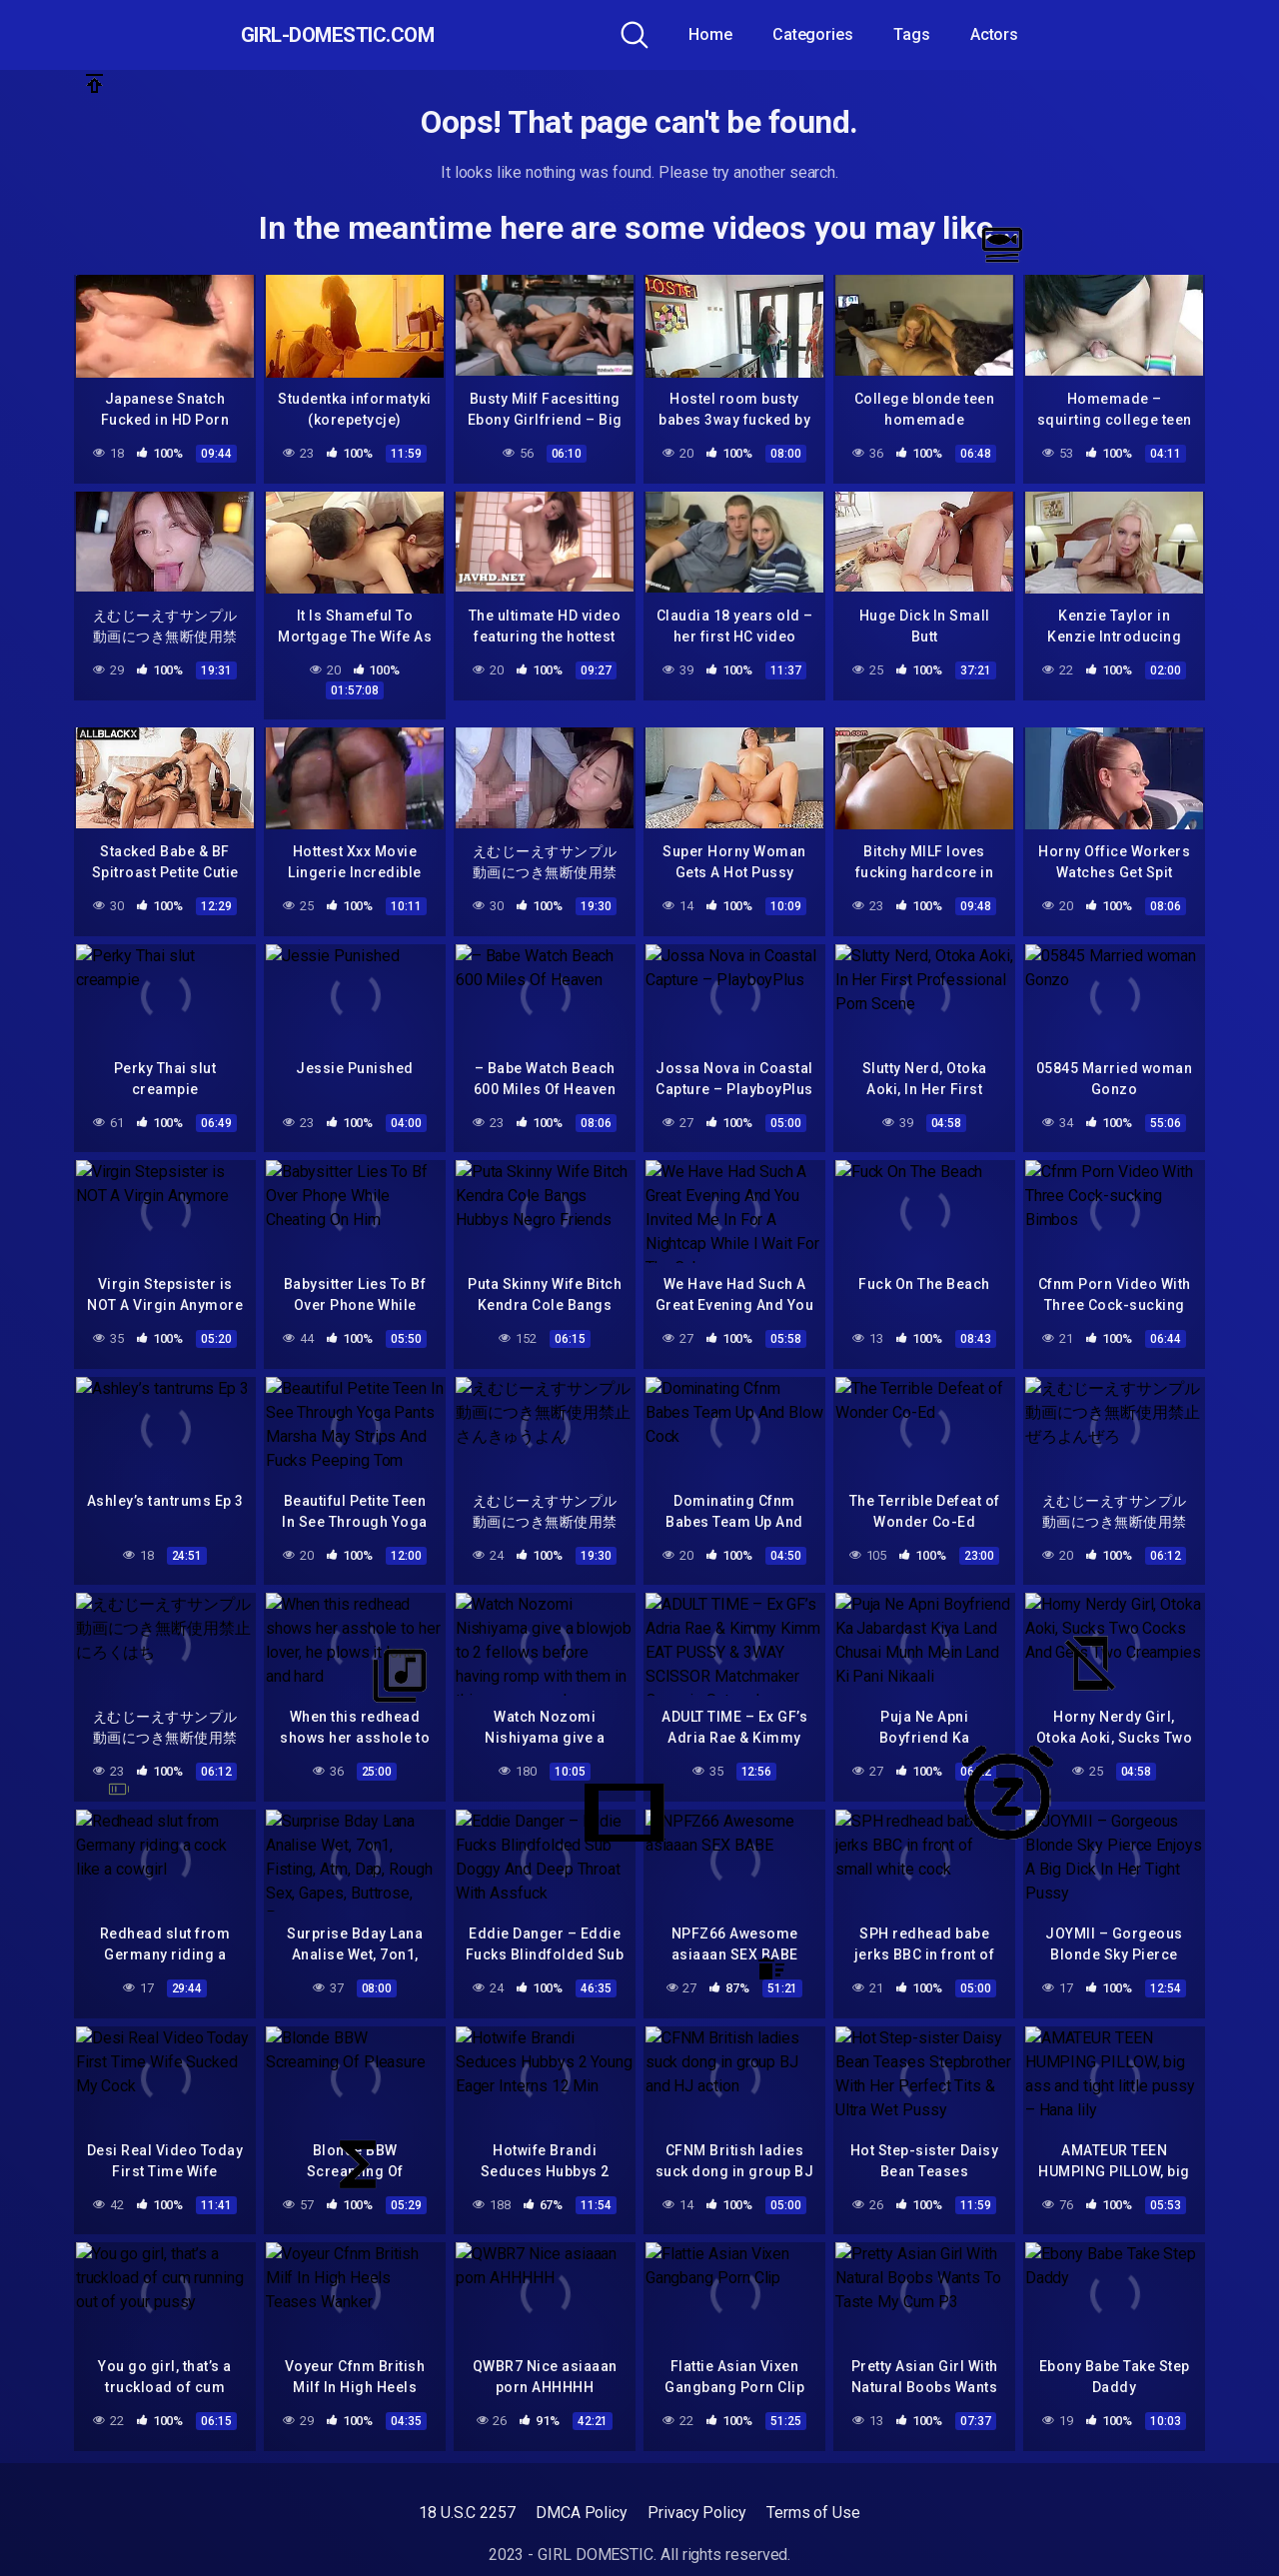  What do you see at coordinates (400, 1676) in the screenshot?
I see `access your music library` at bounding box center [400, 1676].